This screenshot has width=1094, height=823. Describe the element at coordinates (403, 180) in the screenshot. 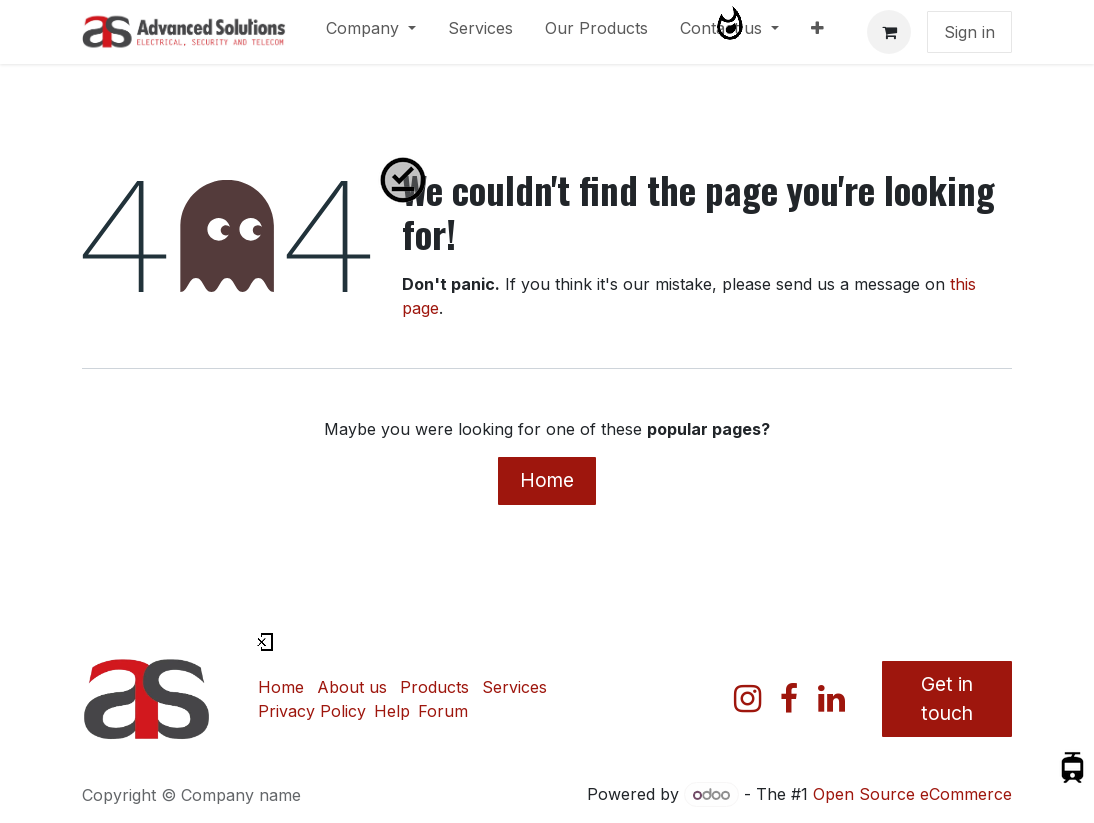

I see `indicates content is available offline` at that location.